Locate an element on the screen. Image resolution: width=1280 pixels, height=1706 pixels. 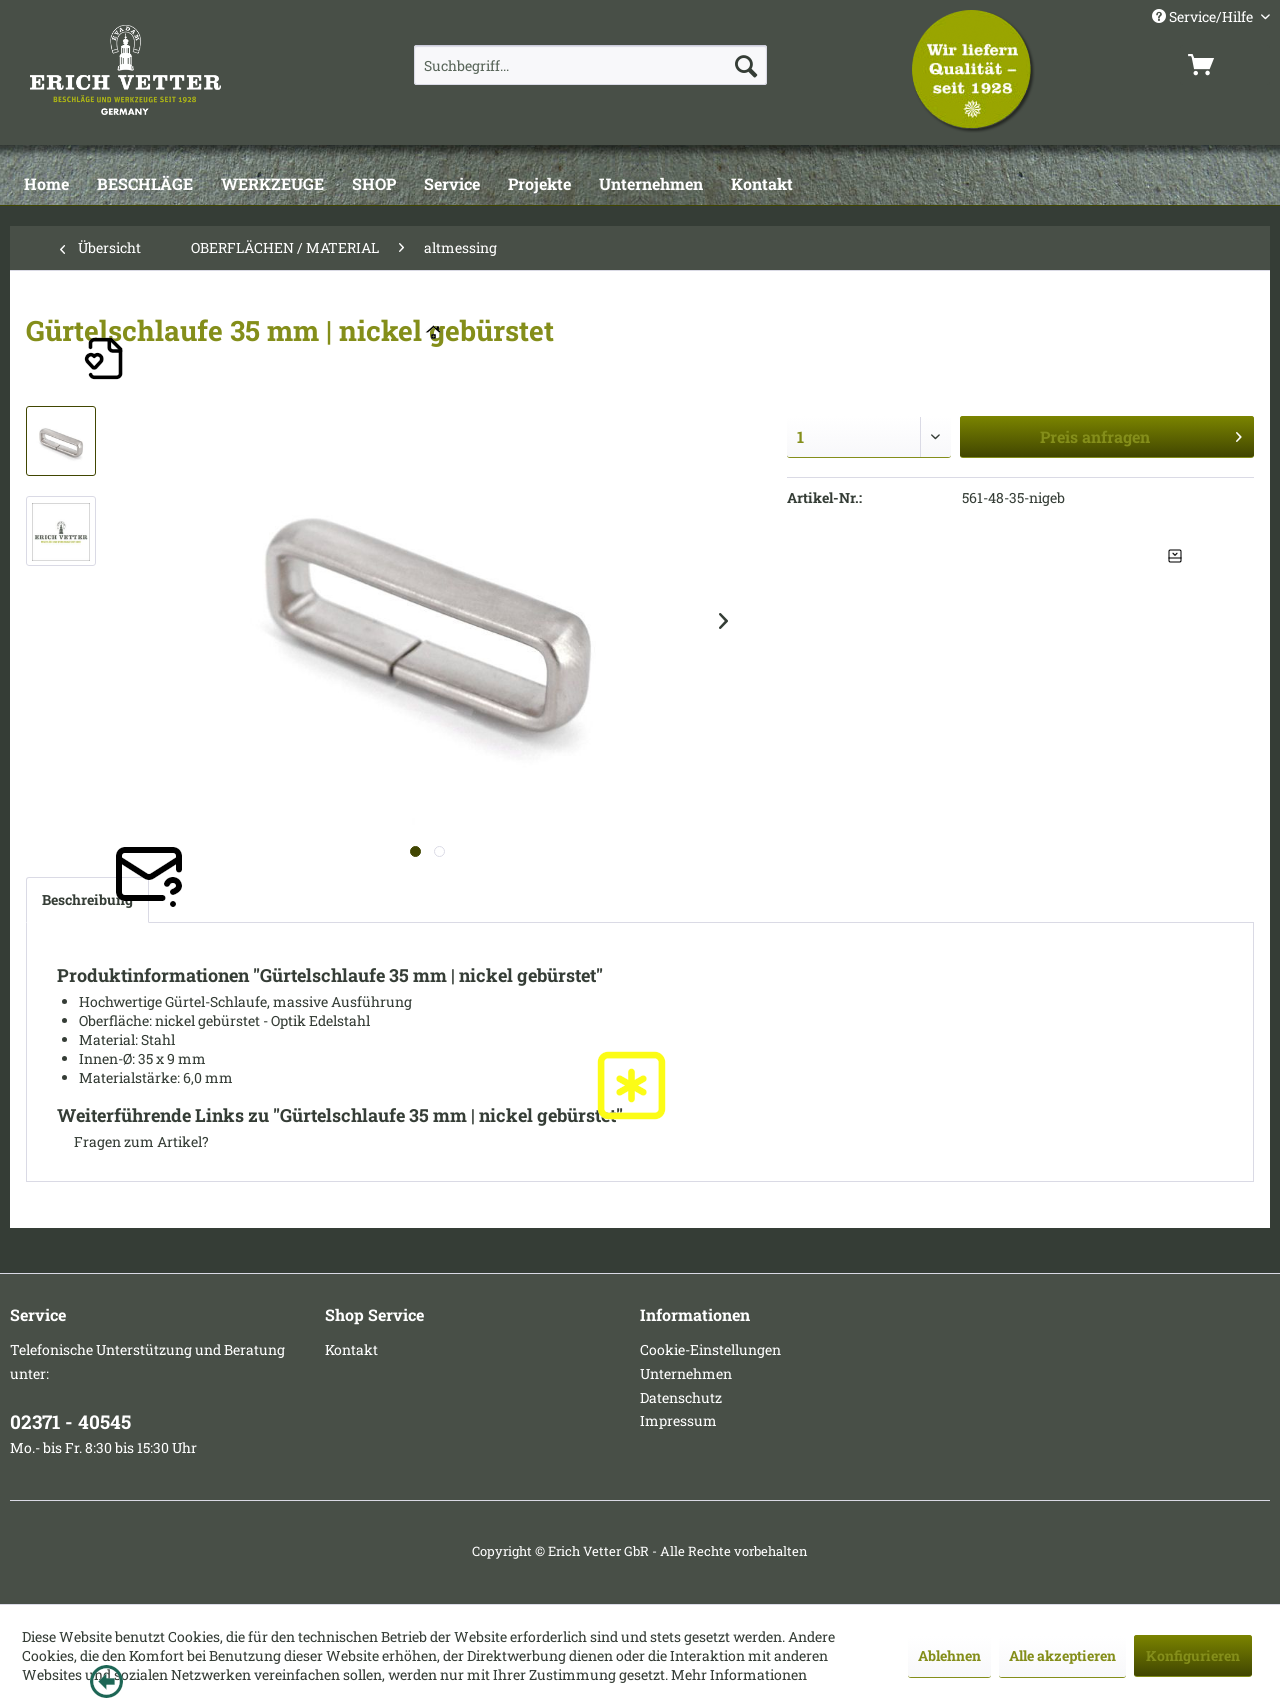
go back to the previous screen is located at coordinates (106, 1681).